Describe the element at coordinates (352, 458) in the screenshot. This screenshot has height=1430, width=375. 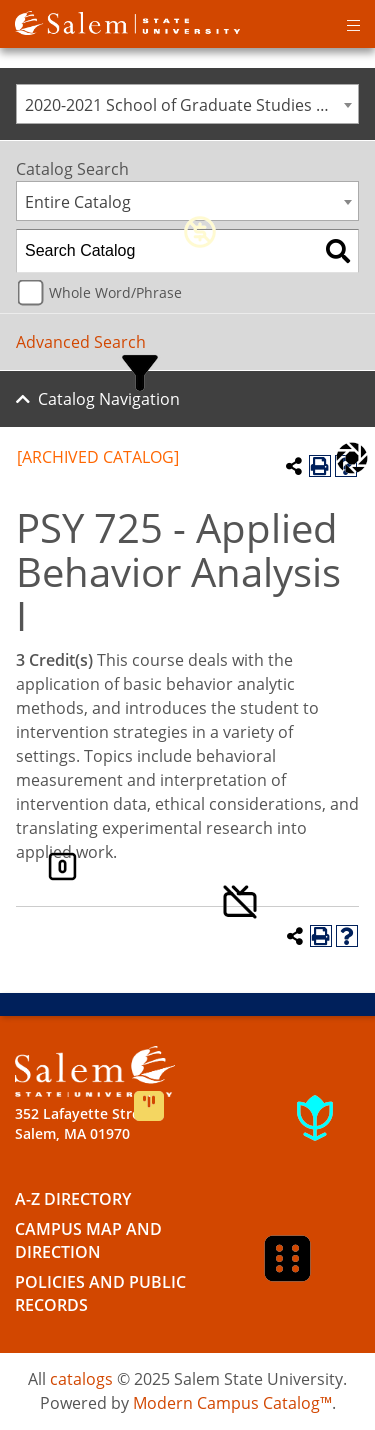
I see `adjust camera aperture settings` at that location.